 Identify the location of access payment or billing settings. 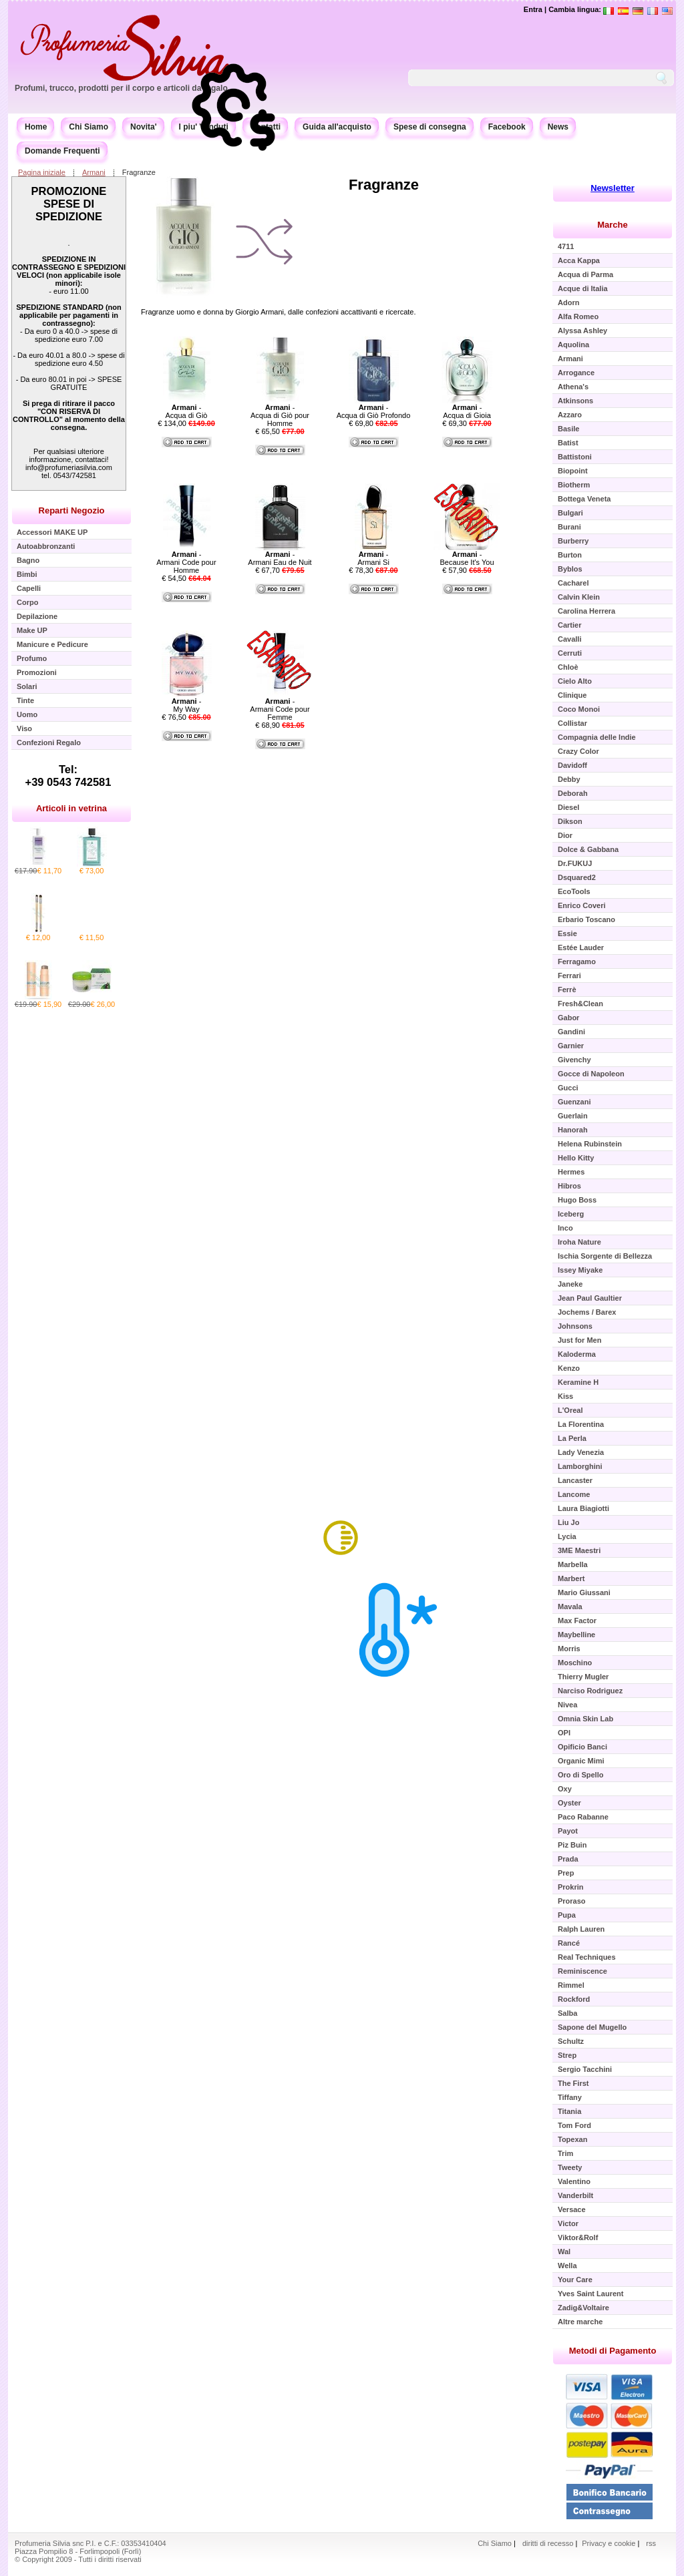
(233, 105).